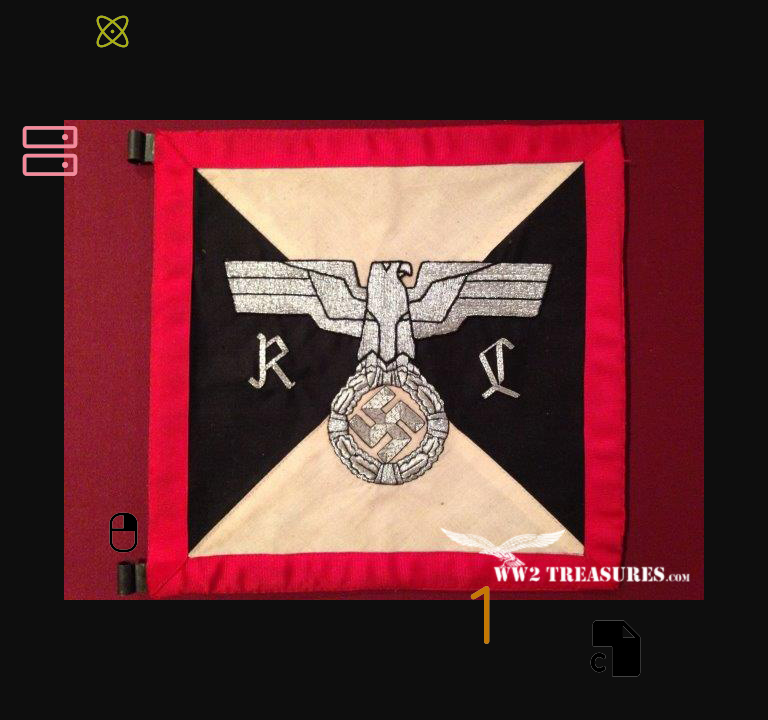 The height and width of the screenshot is (720, 768). What do you see at coordinates (484, 615) in the screenshot?
I see `indicates first place or top ranking` at bounding box center [484, 615].